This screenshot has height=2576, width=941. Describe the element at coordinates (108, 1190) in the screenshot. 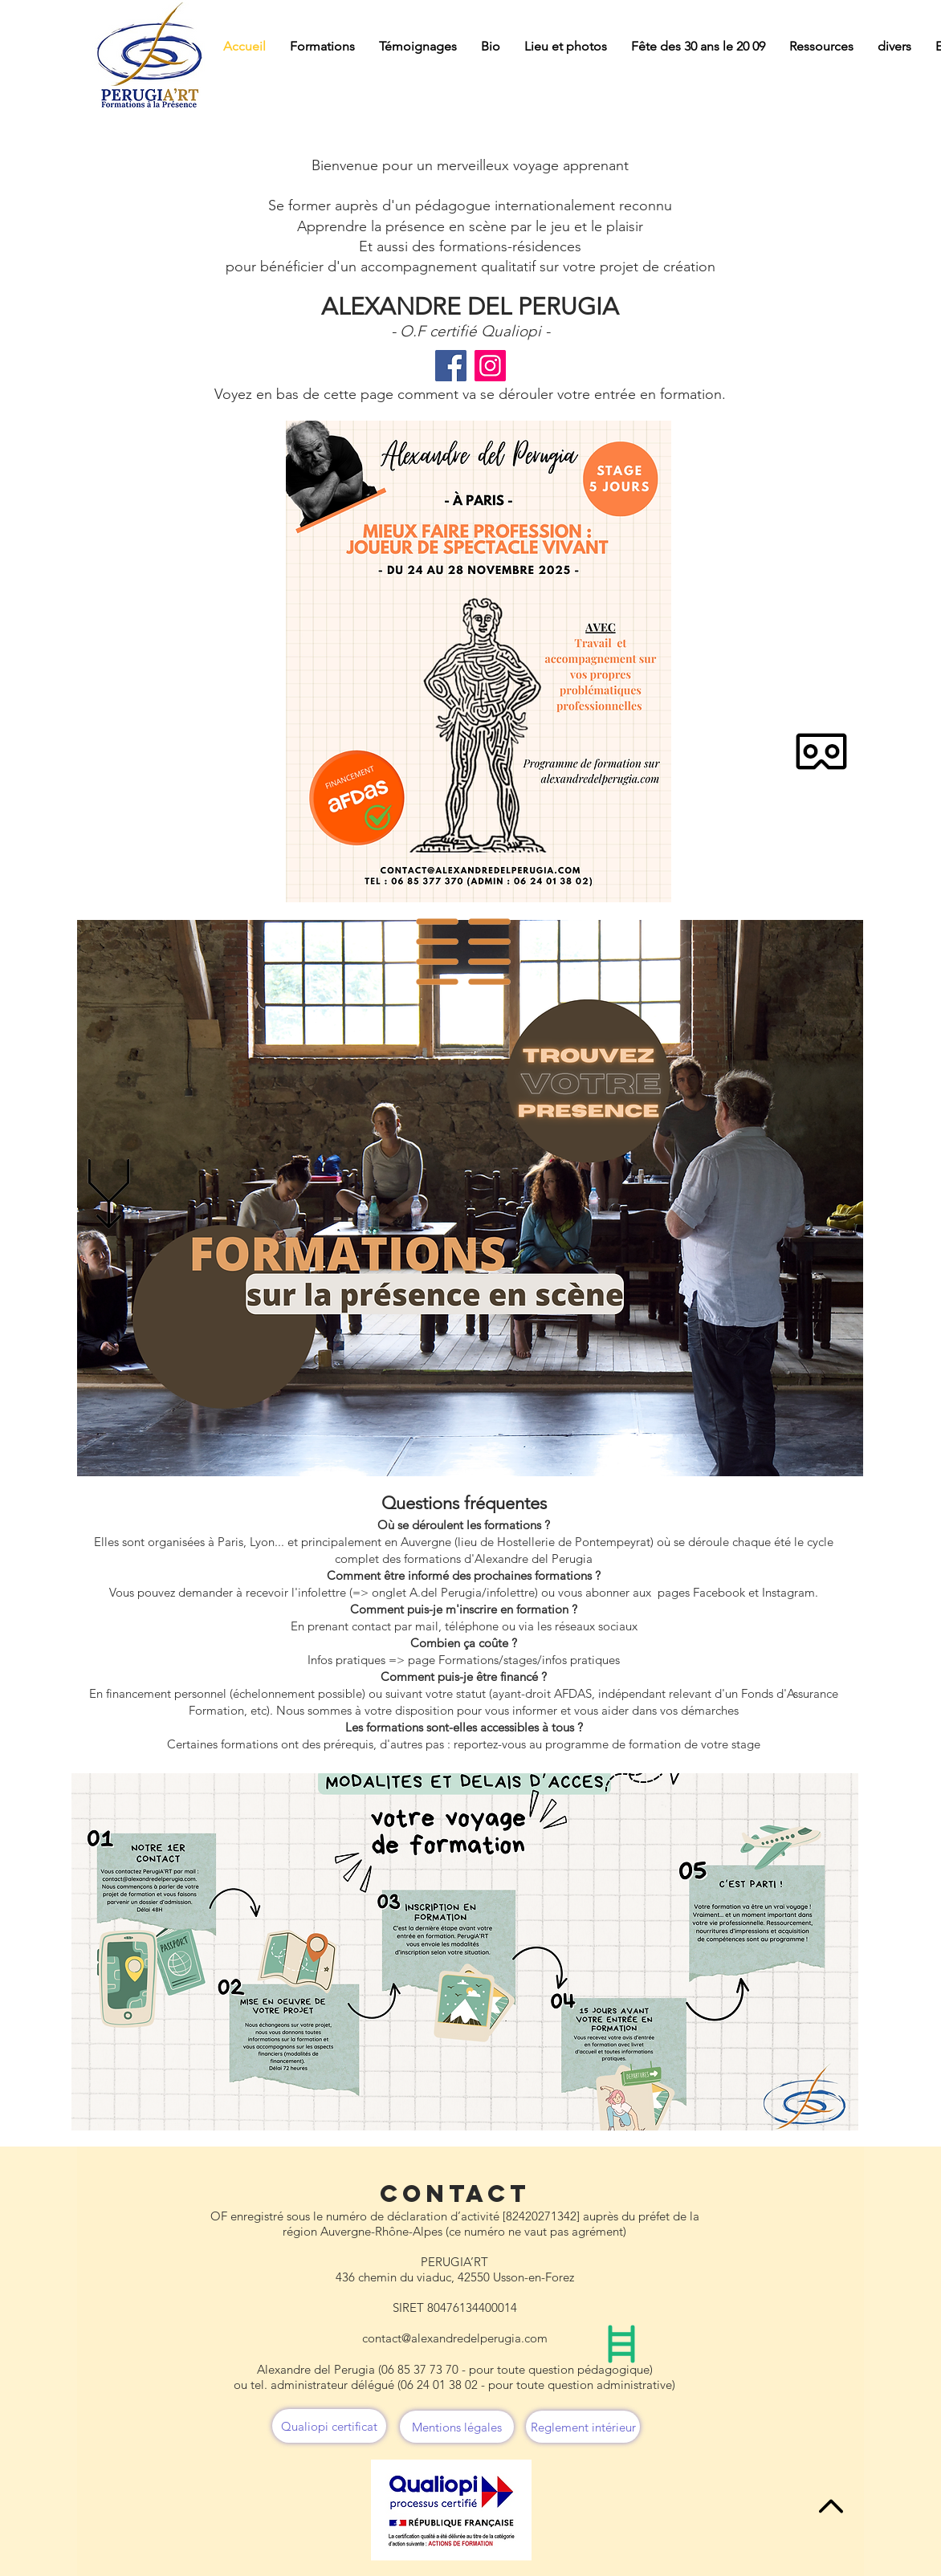

I see `merge branches or items together` at that location.